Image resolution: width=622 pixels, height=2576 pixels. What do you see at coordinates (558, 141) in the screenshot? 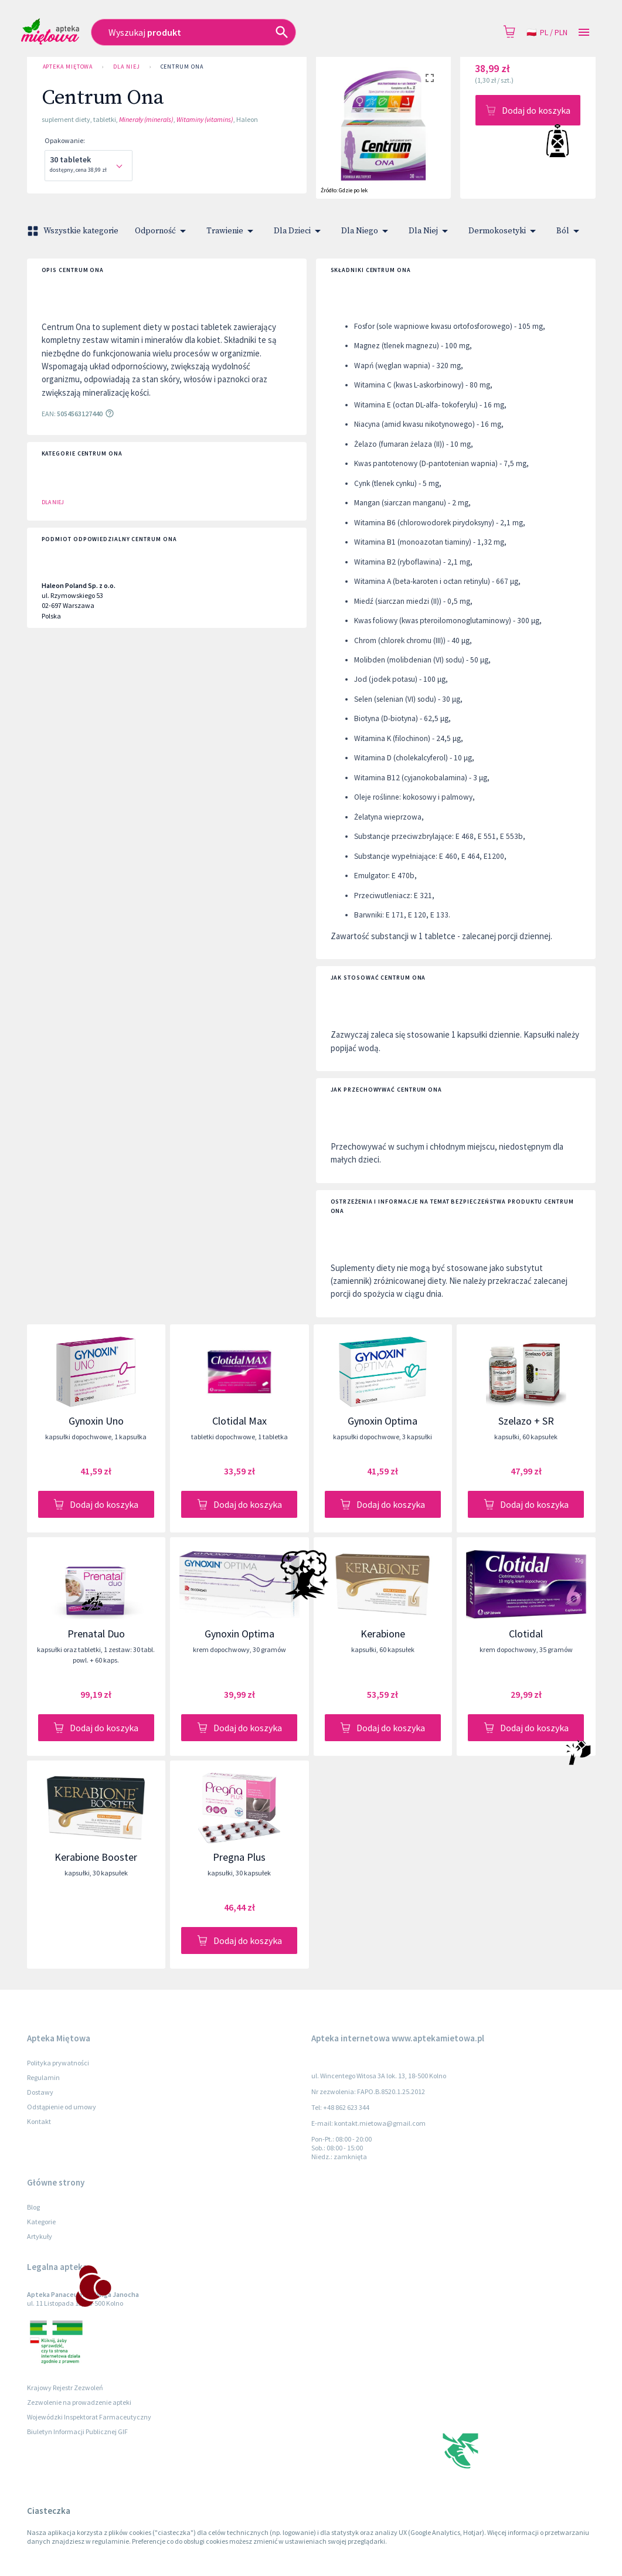
I see `toggle light or dark mode` at bounding box center [558, 141].